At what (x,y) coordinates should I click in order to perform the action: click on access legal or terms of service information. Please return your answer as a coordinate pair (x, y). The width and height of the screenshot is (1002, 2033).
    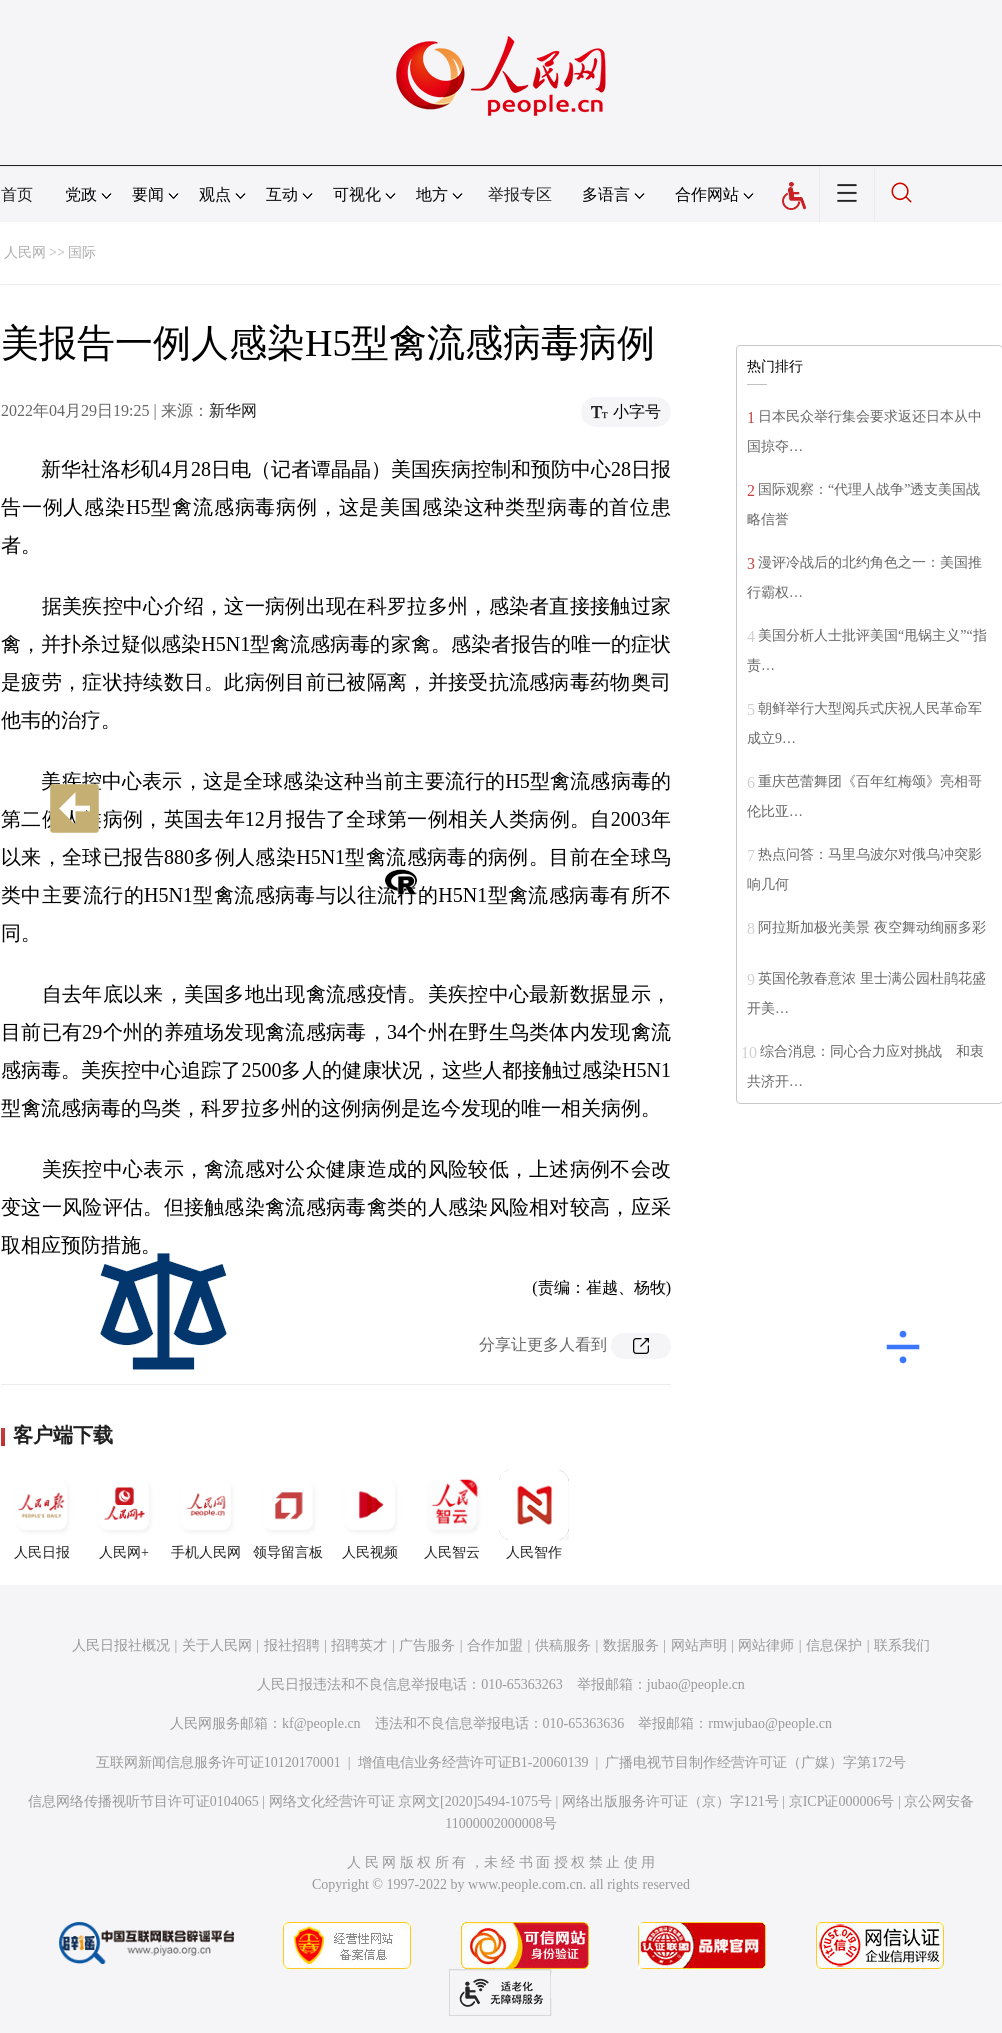
    Looking at the image, I should click on (163, 1314).